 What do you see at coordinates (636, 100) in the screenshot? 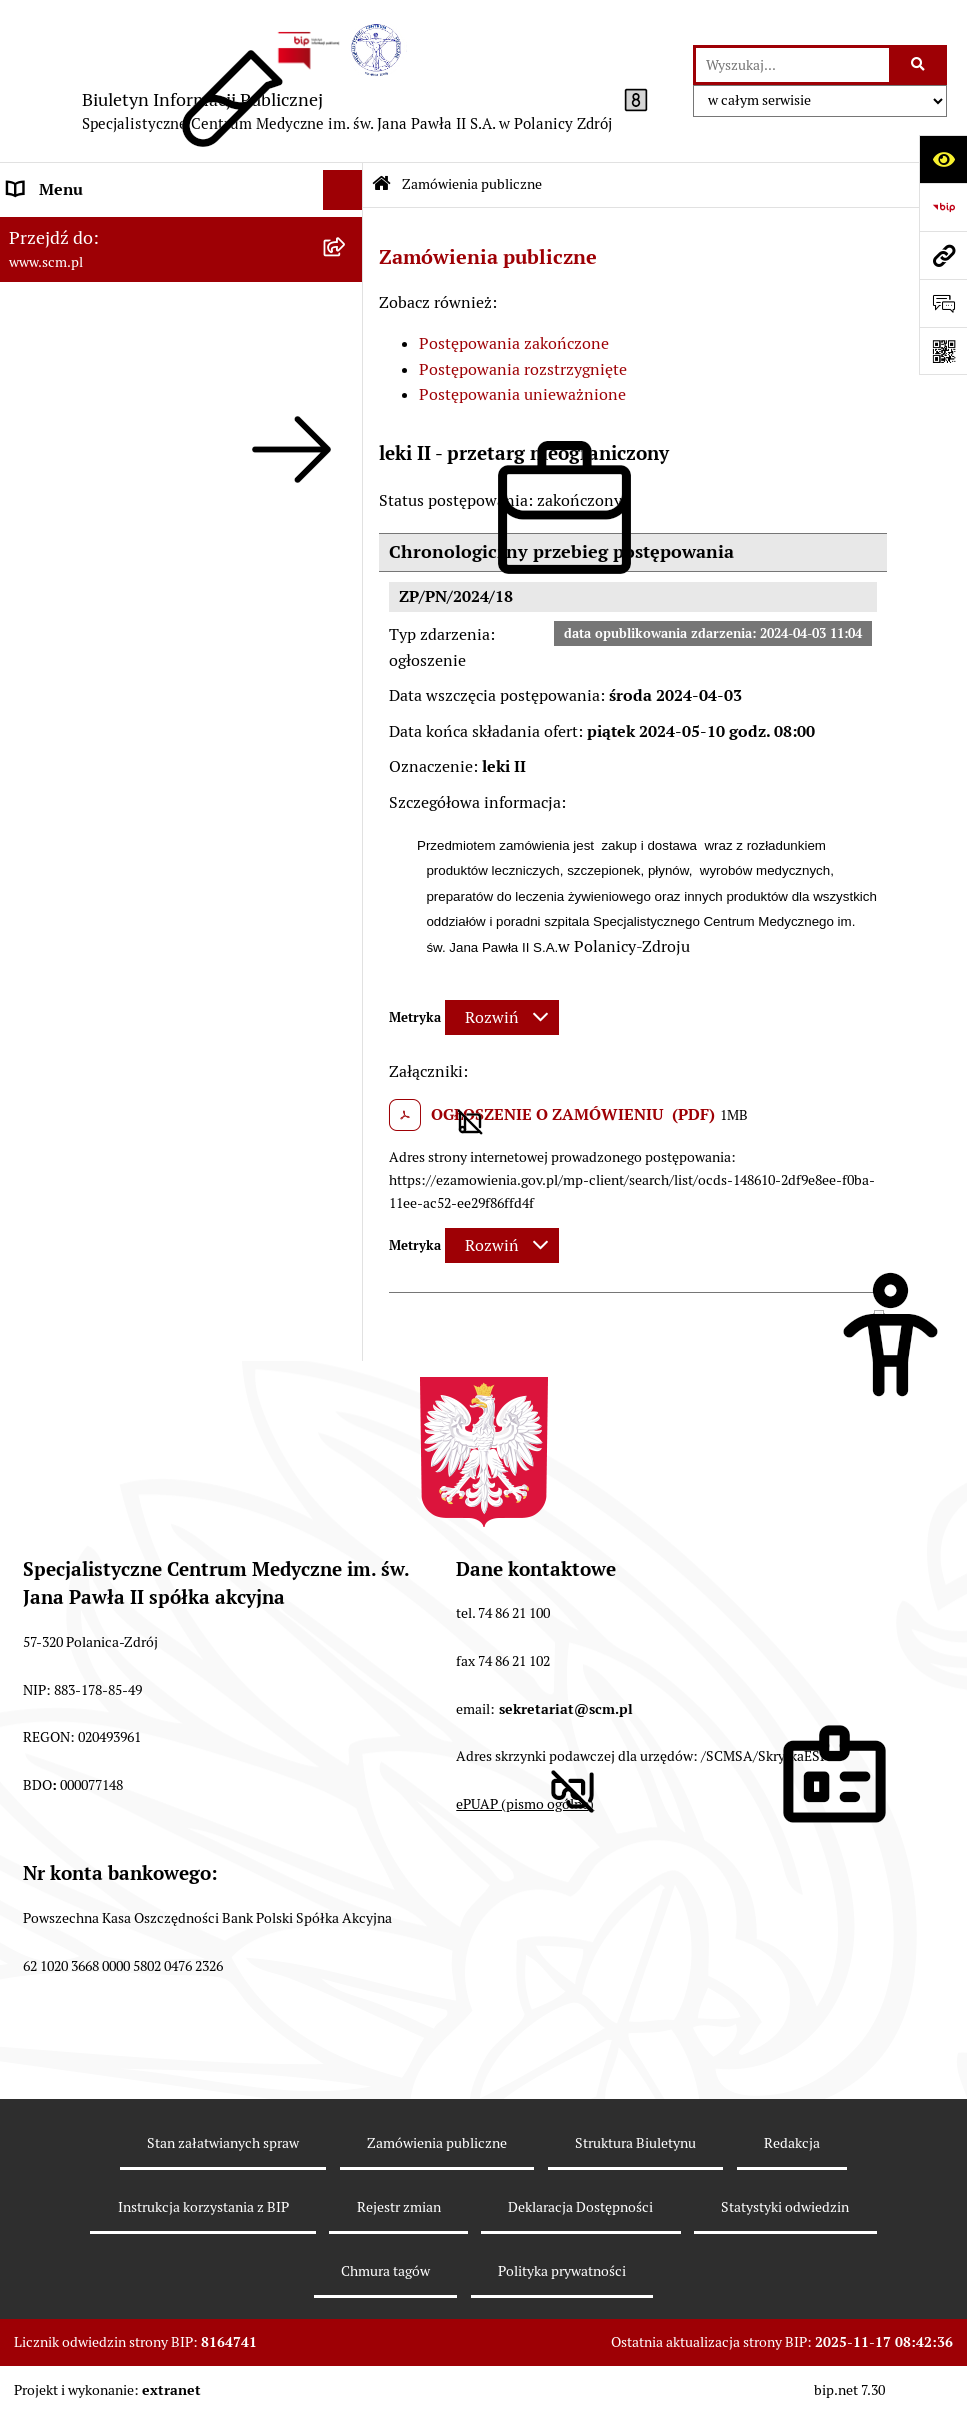
I see `select or input the number eight` at bounding box center [636, 100].